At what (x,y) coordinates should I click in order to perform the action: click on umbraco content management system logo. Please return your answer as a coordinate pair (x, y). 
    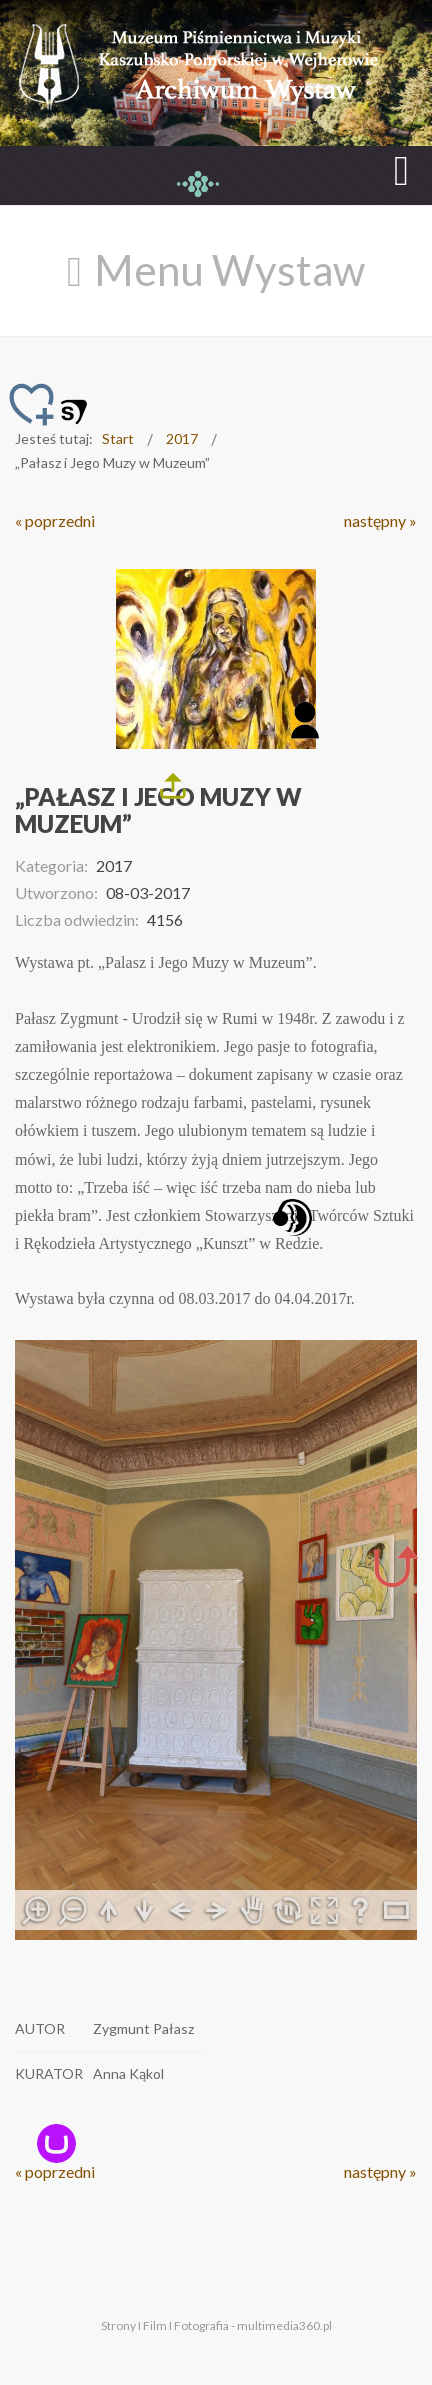
    Looking at the image, I should click on (56, 2143).